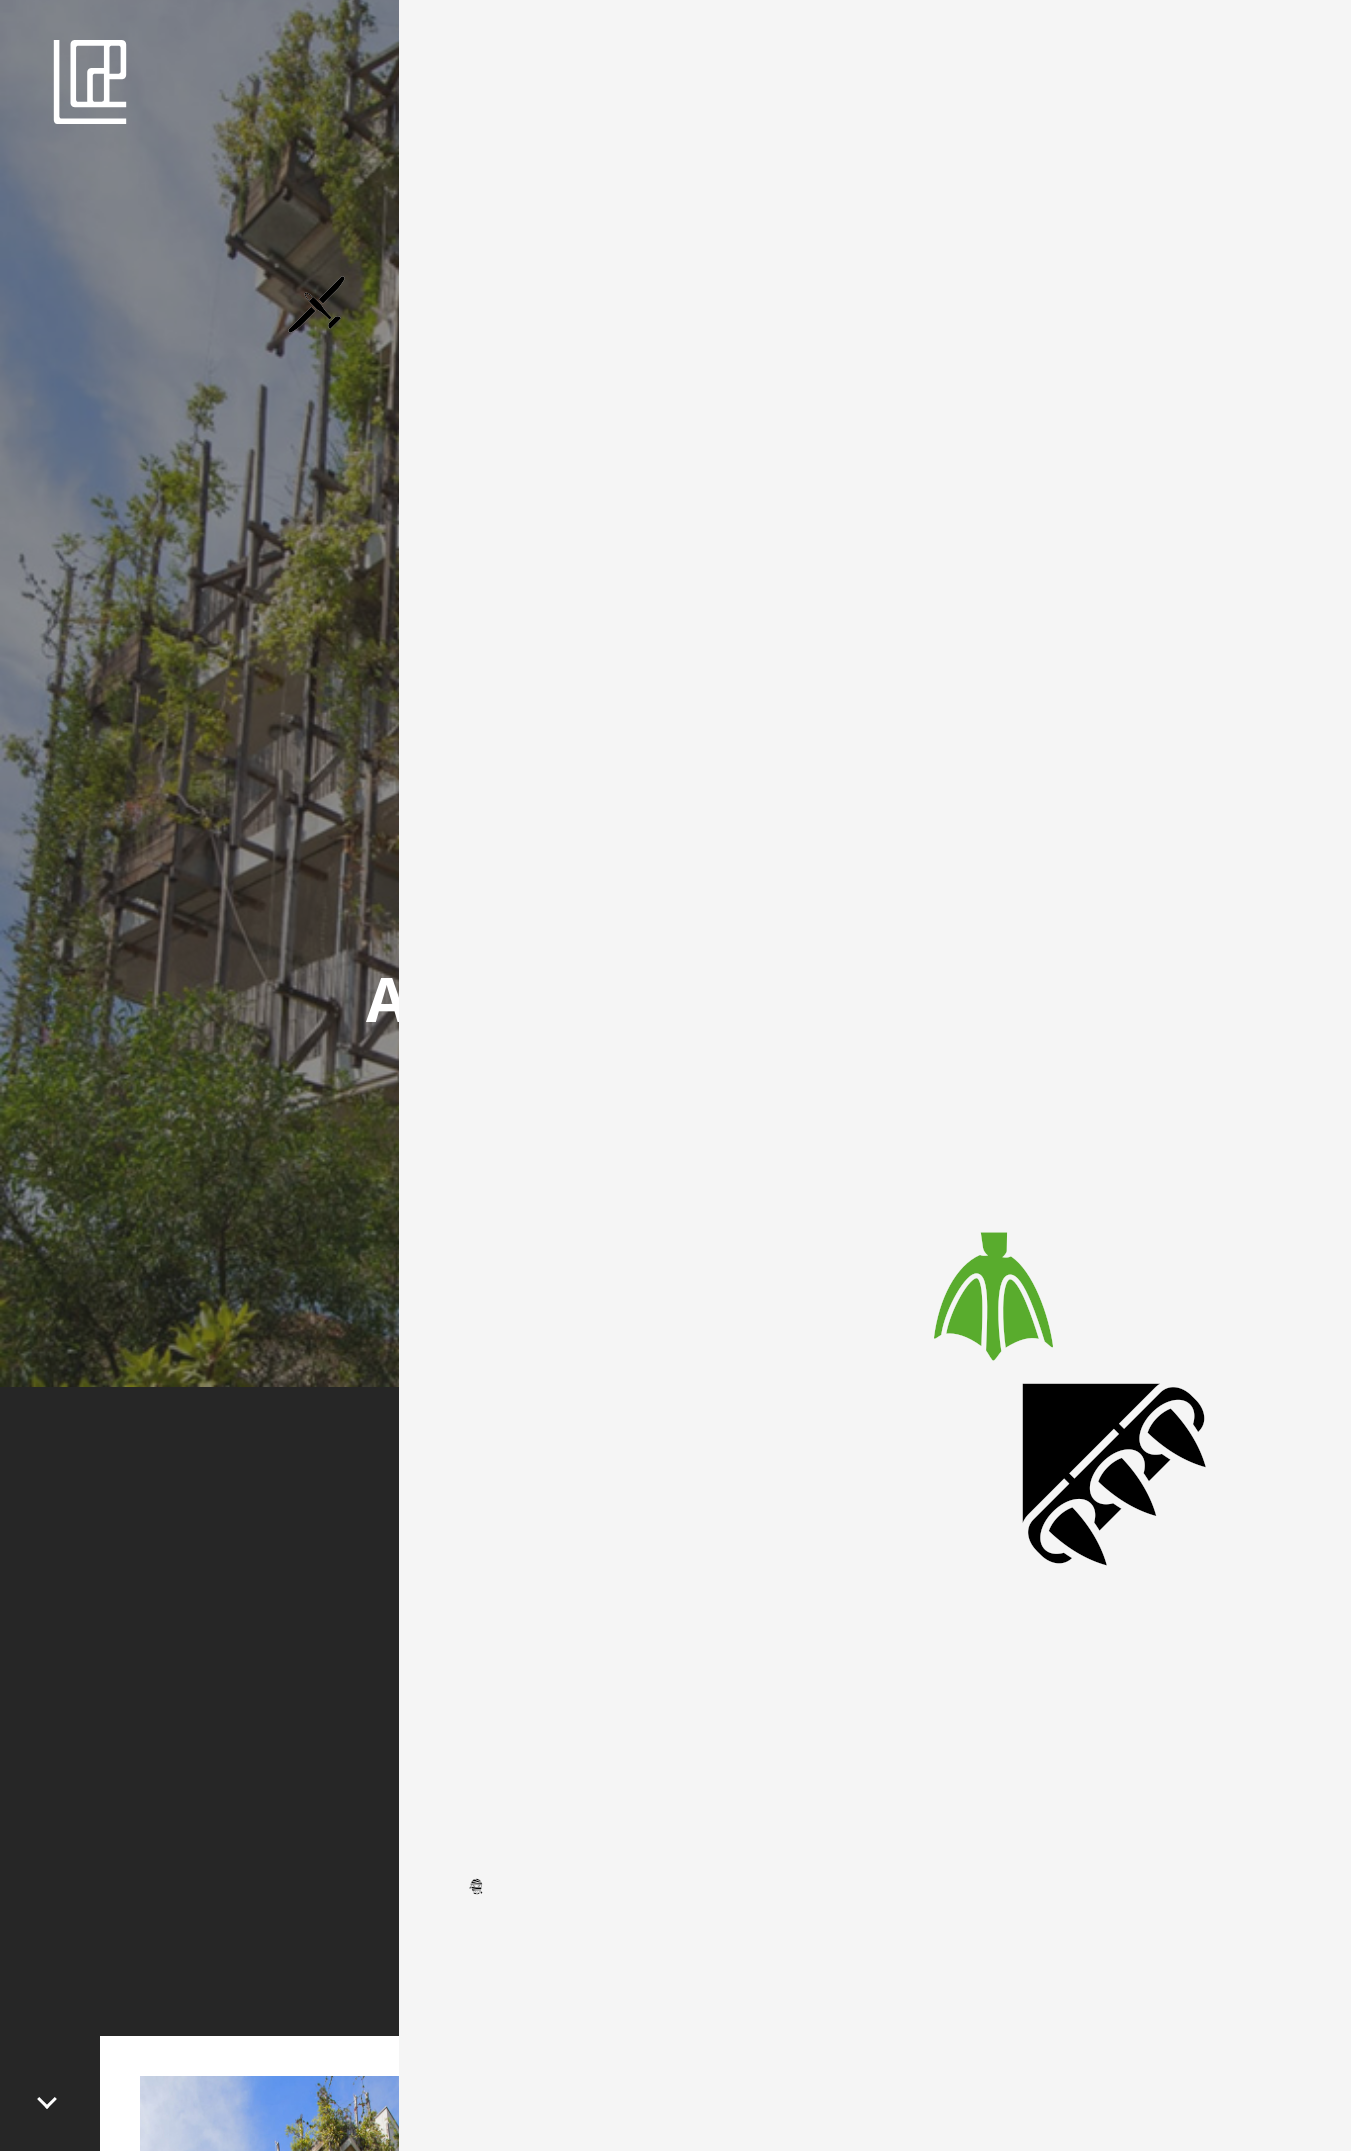  What do you see at coordinates (1115, 1475) in the screenshot?
I see `launch missile attack or special weapon ability` at bounding box center [1115, 1475].